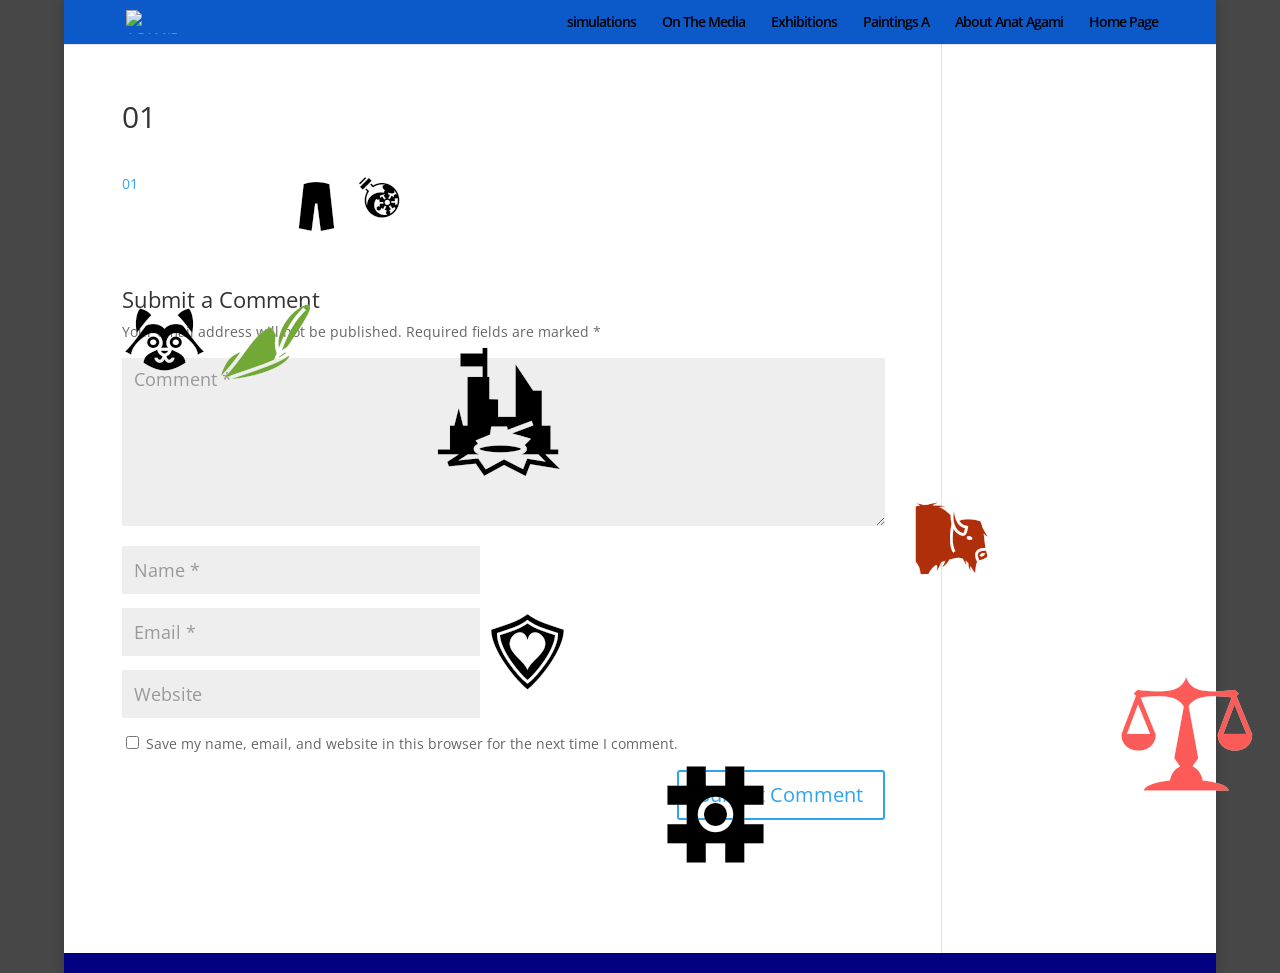 Image resolution: width=1280 pixels, height=973 pixels. I want to click on represents a buffalo or bison in a game context, so click(951, 538).